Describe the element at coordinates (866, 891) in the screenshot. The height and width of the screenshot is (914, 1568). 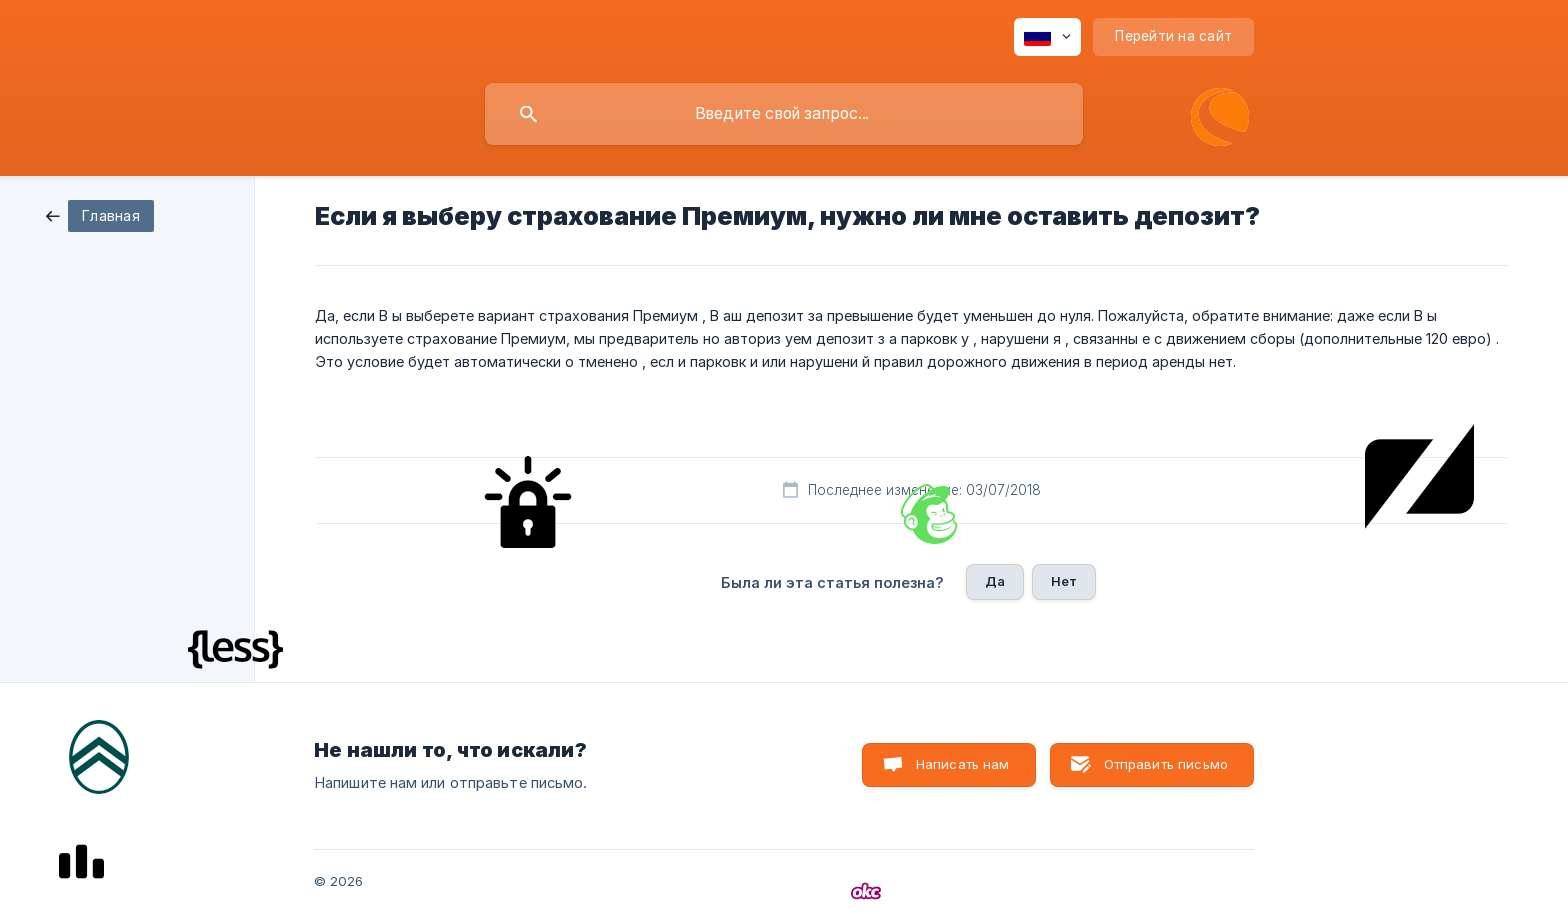
I see `open the OkCupid dating app` at that location.